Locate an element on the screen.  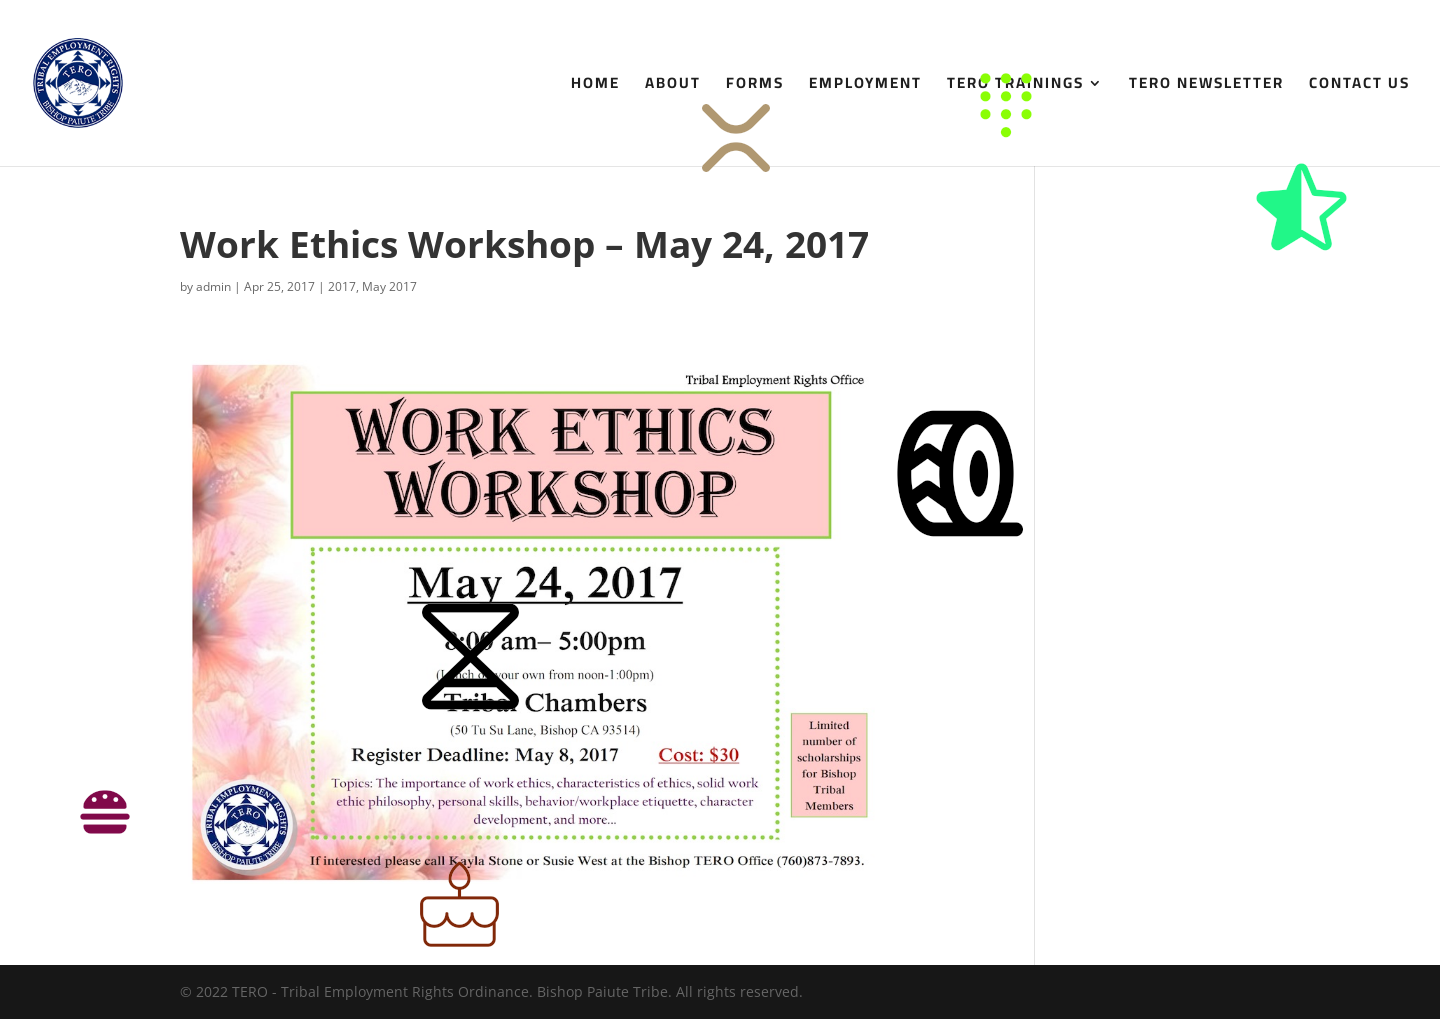
view birthday or celebration reminders is located at coordinates (459, 910).